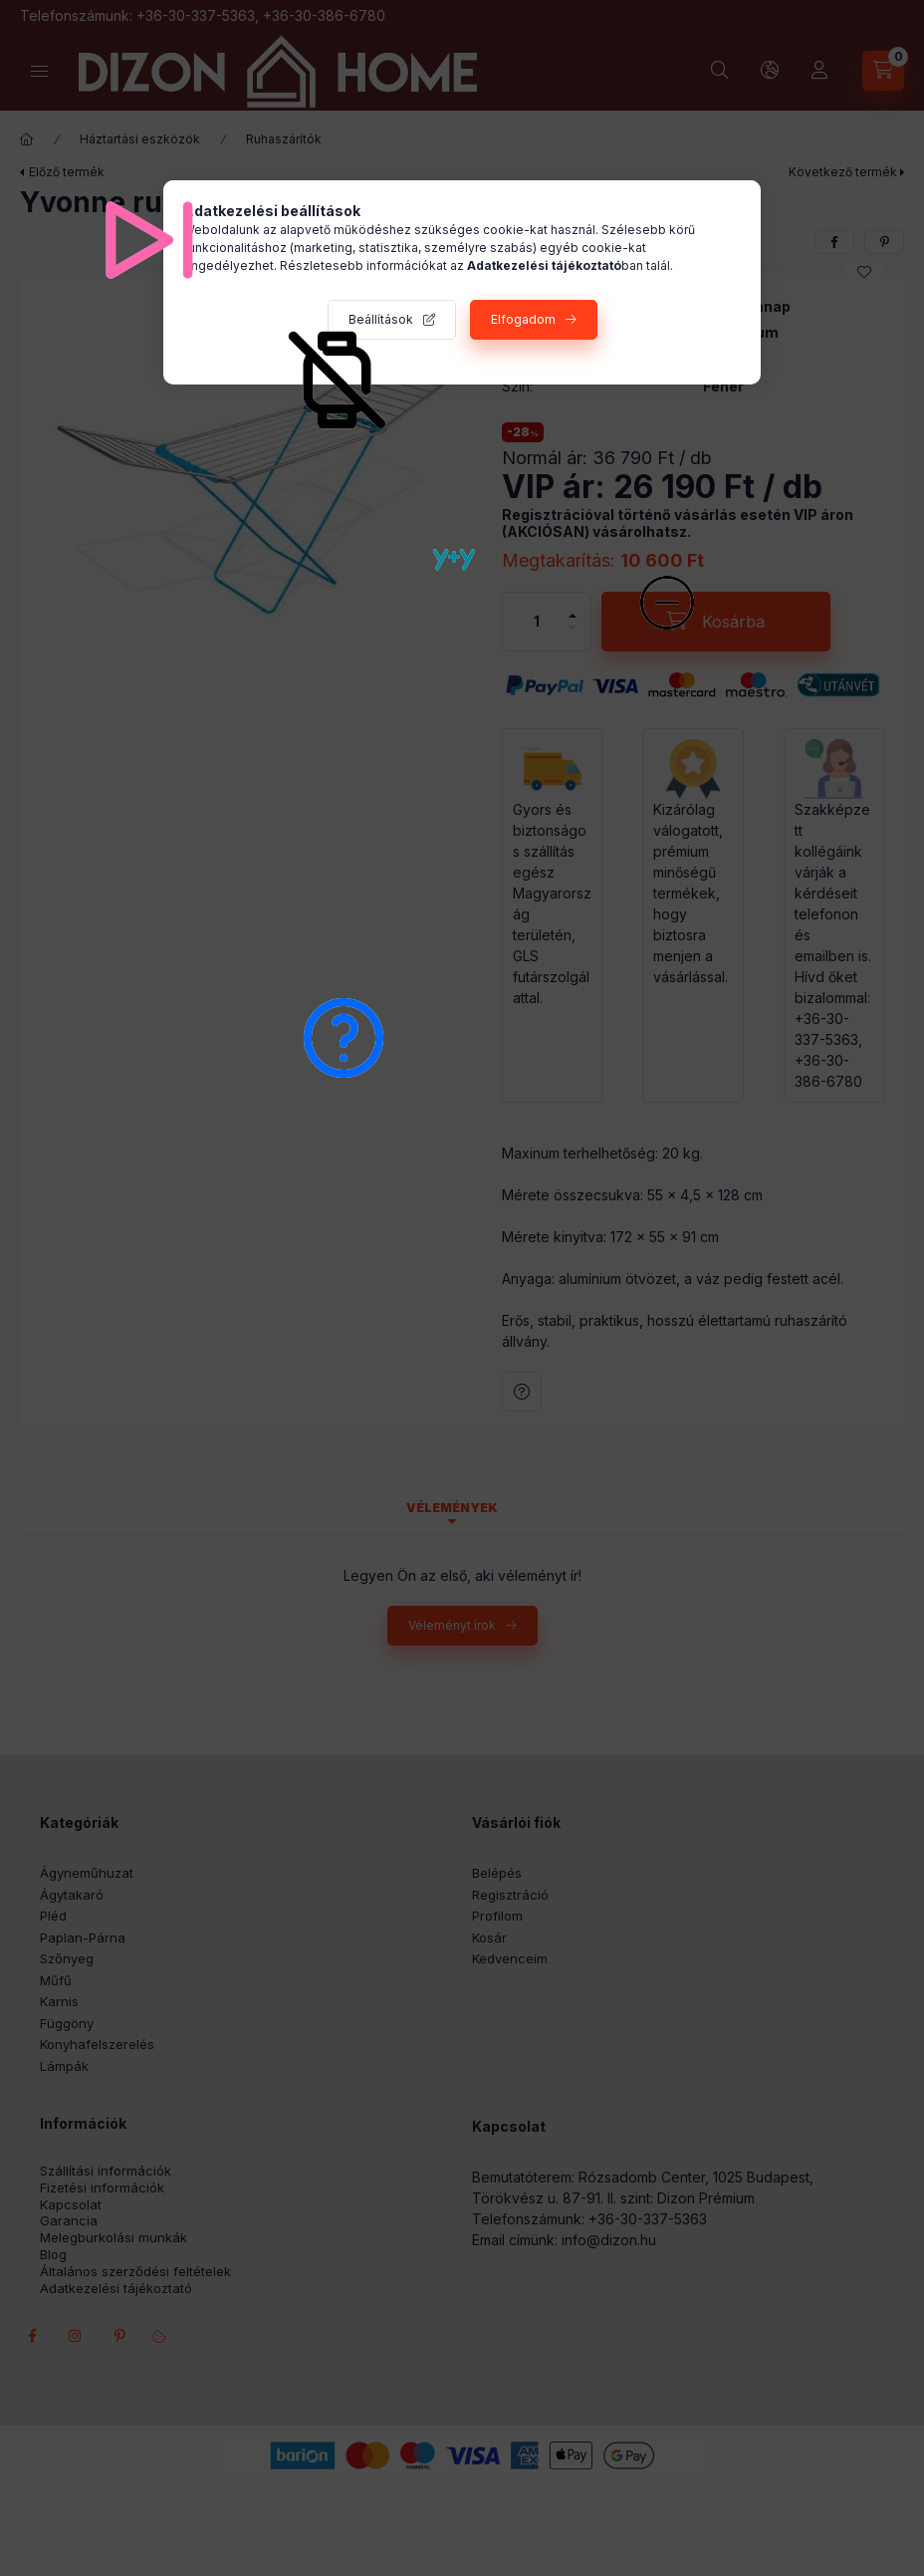  Describe the element at coordinates (454, 557) in the screenshot. I see `mathematical expression or formula input` at that location.